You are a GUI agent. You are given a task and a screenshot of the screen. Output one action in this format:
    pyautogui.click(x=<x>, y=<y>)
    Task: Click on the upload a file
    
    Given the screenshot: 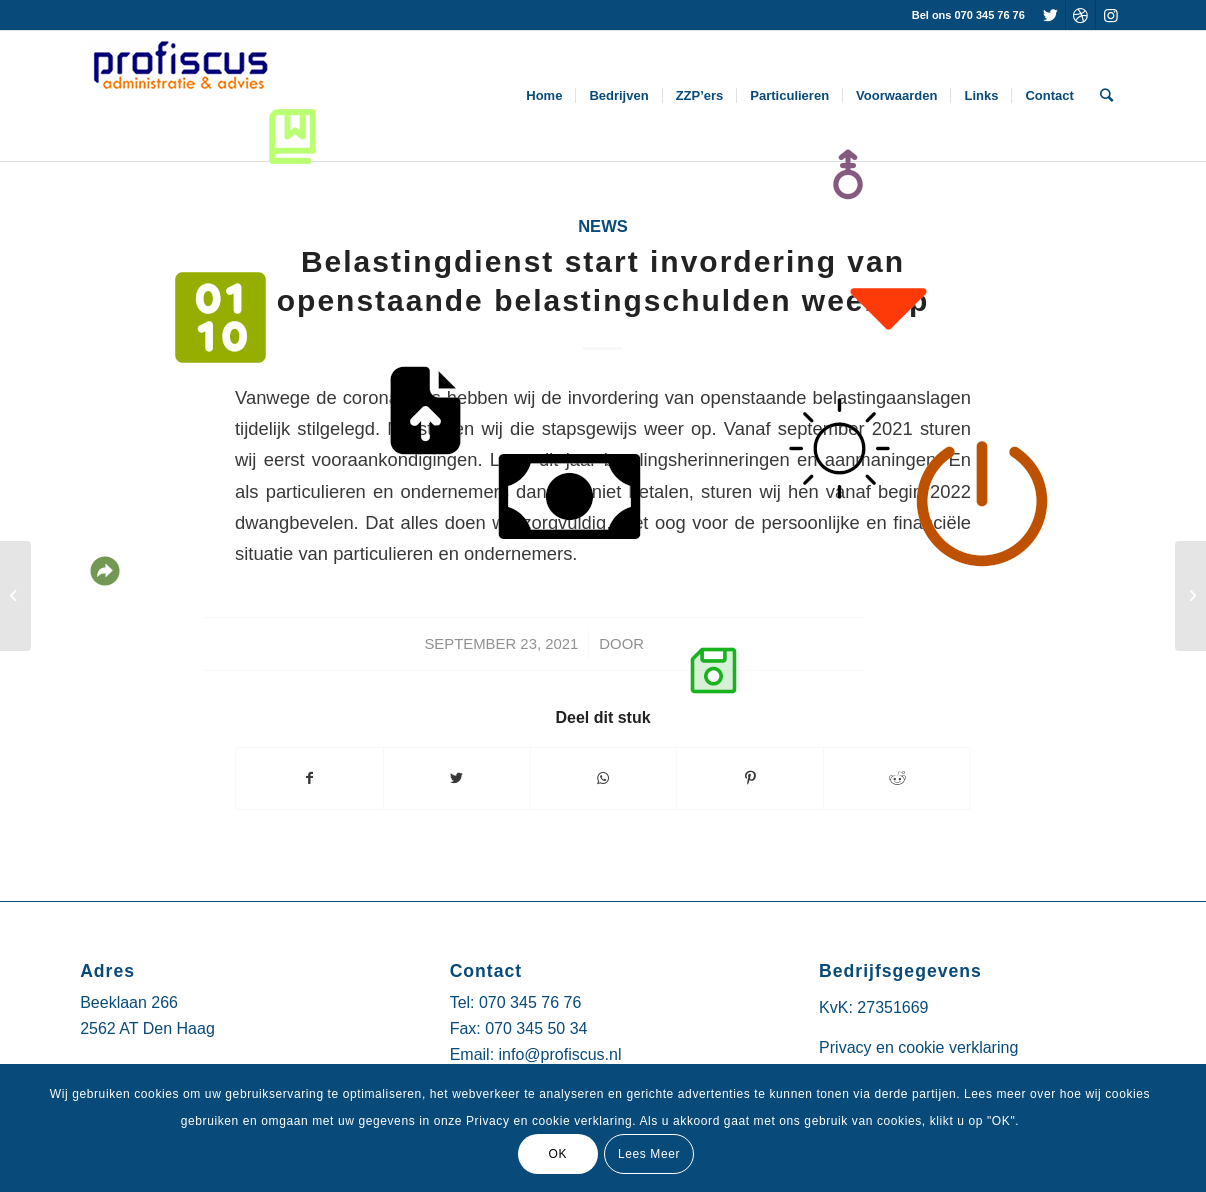 What is the action you would take?
    pyautogui.click(x=425, y=410)
    